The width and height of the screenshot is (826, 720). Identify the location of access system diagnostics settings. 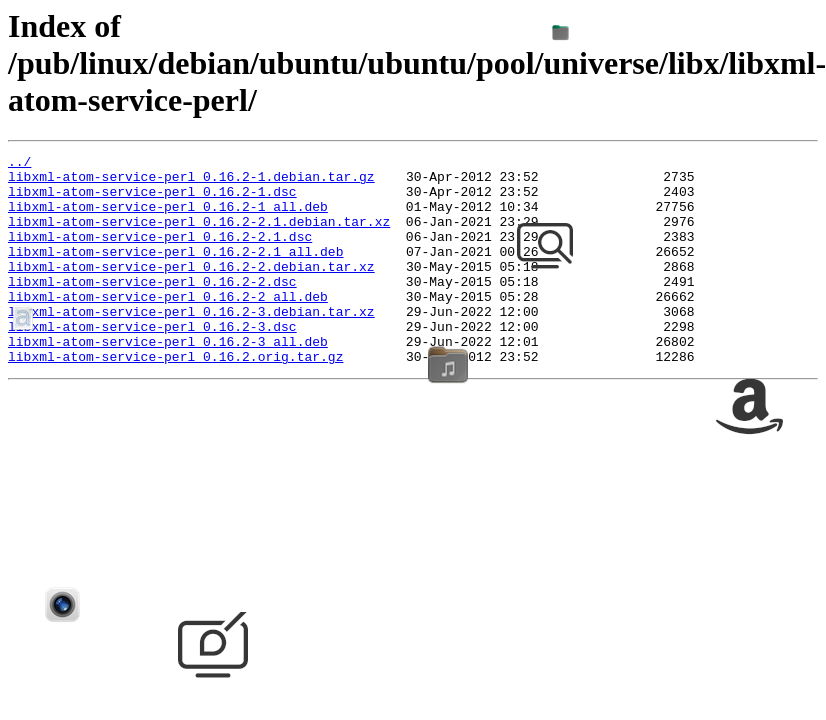
(545, 244).